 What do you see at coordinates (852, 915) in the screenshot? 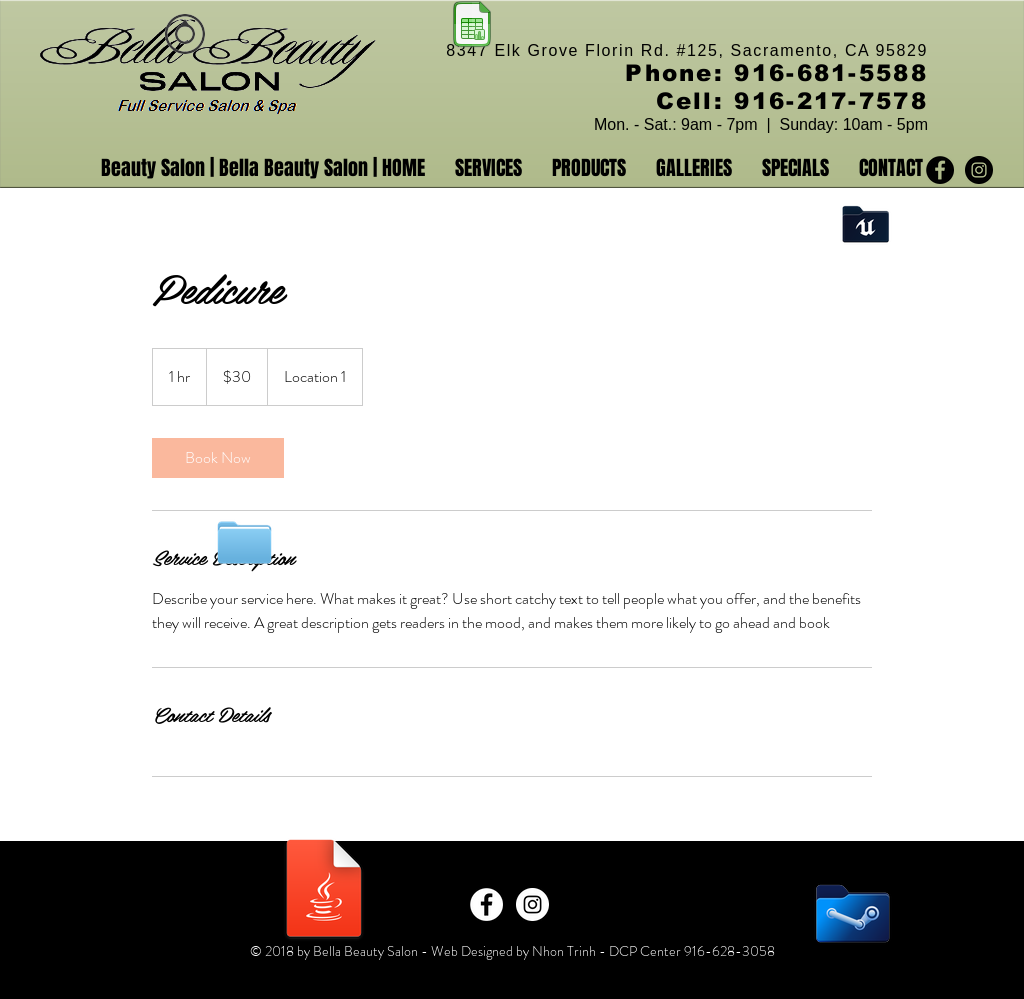
I see `open your Steam games folder` at bounding box center [852, 915].